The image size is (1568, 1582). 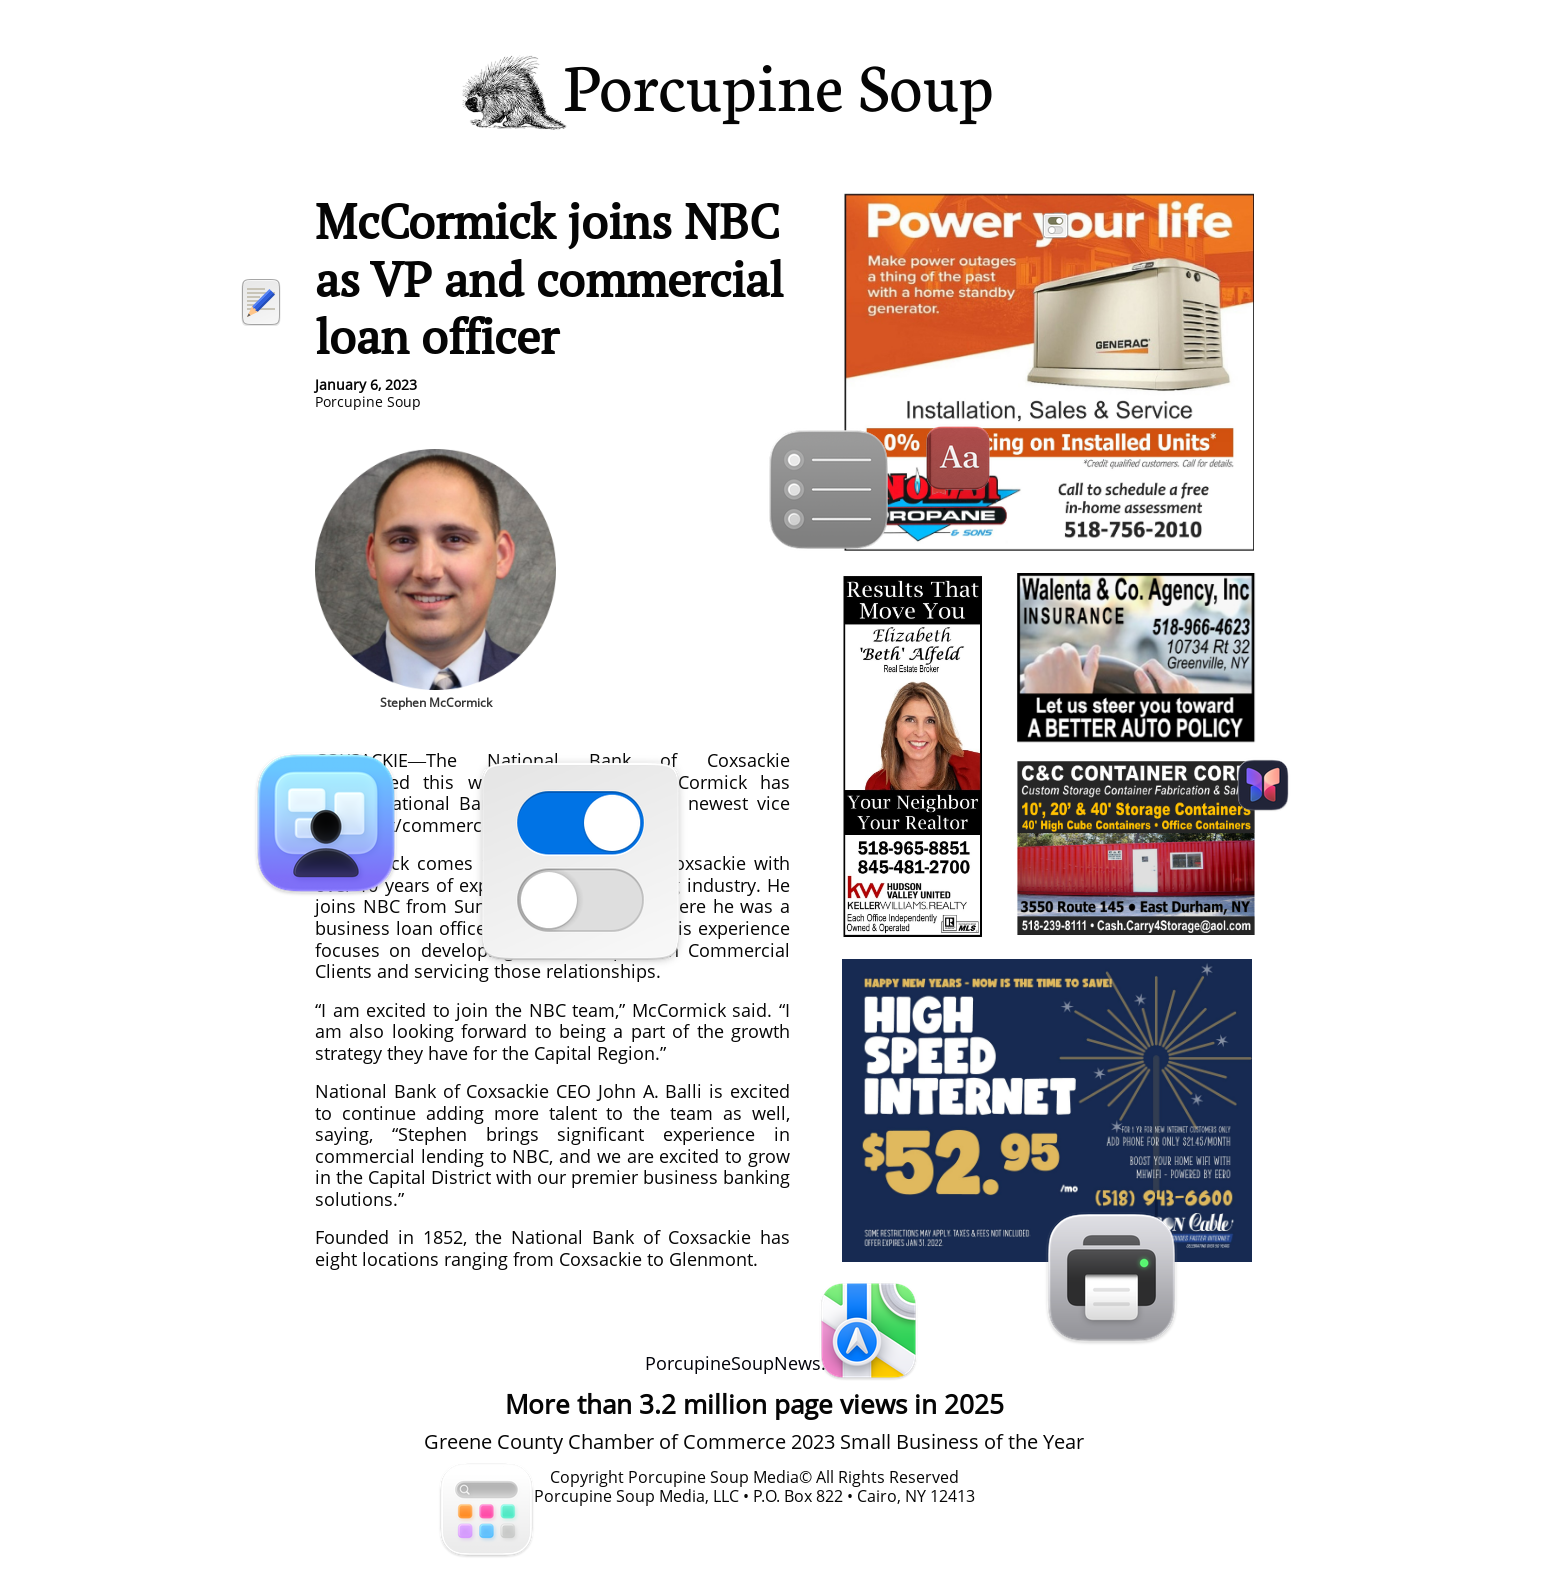 I want to click on open the reminders app, so click(x=828, y=489).